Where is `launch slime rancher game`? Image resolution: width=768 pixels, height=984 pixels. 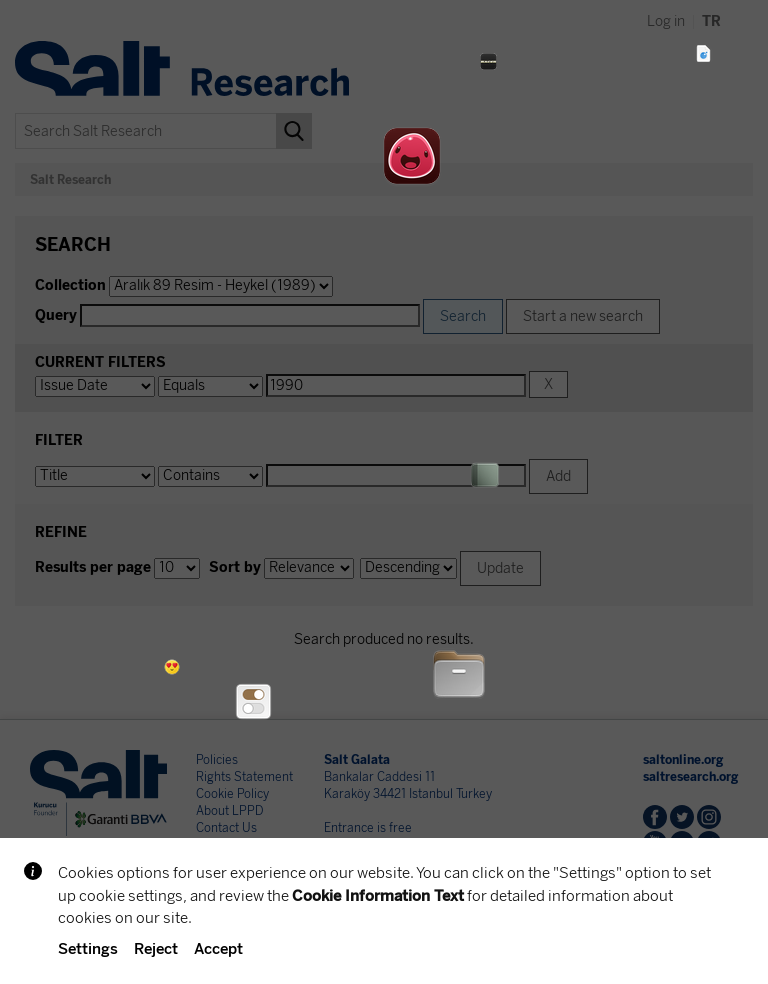 launch slime rancher game is located at coordinates (412, 156).